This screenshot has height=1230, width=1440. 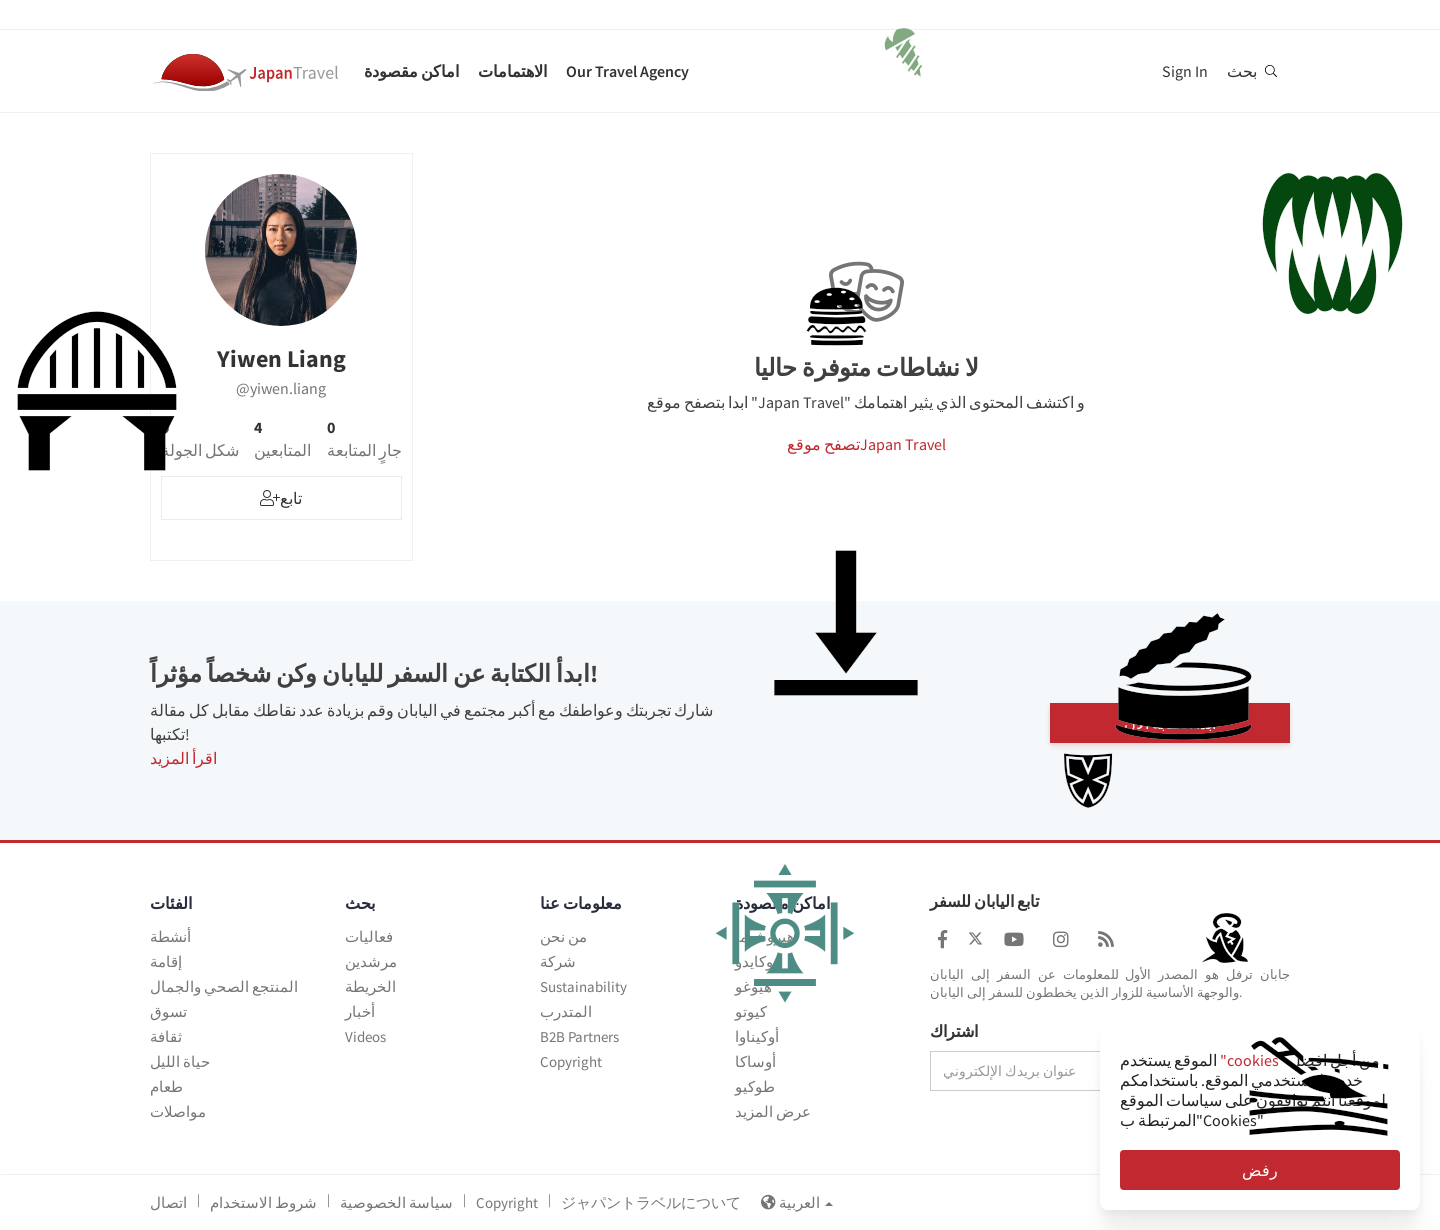 What do you see at coordinates (846, 623) in the screenshot?
I see `download or save a file` at bounding box center [846, 623].